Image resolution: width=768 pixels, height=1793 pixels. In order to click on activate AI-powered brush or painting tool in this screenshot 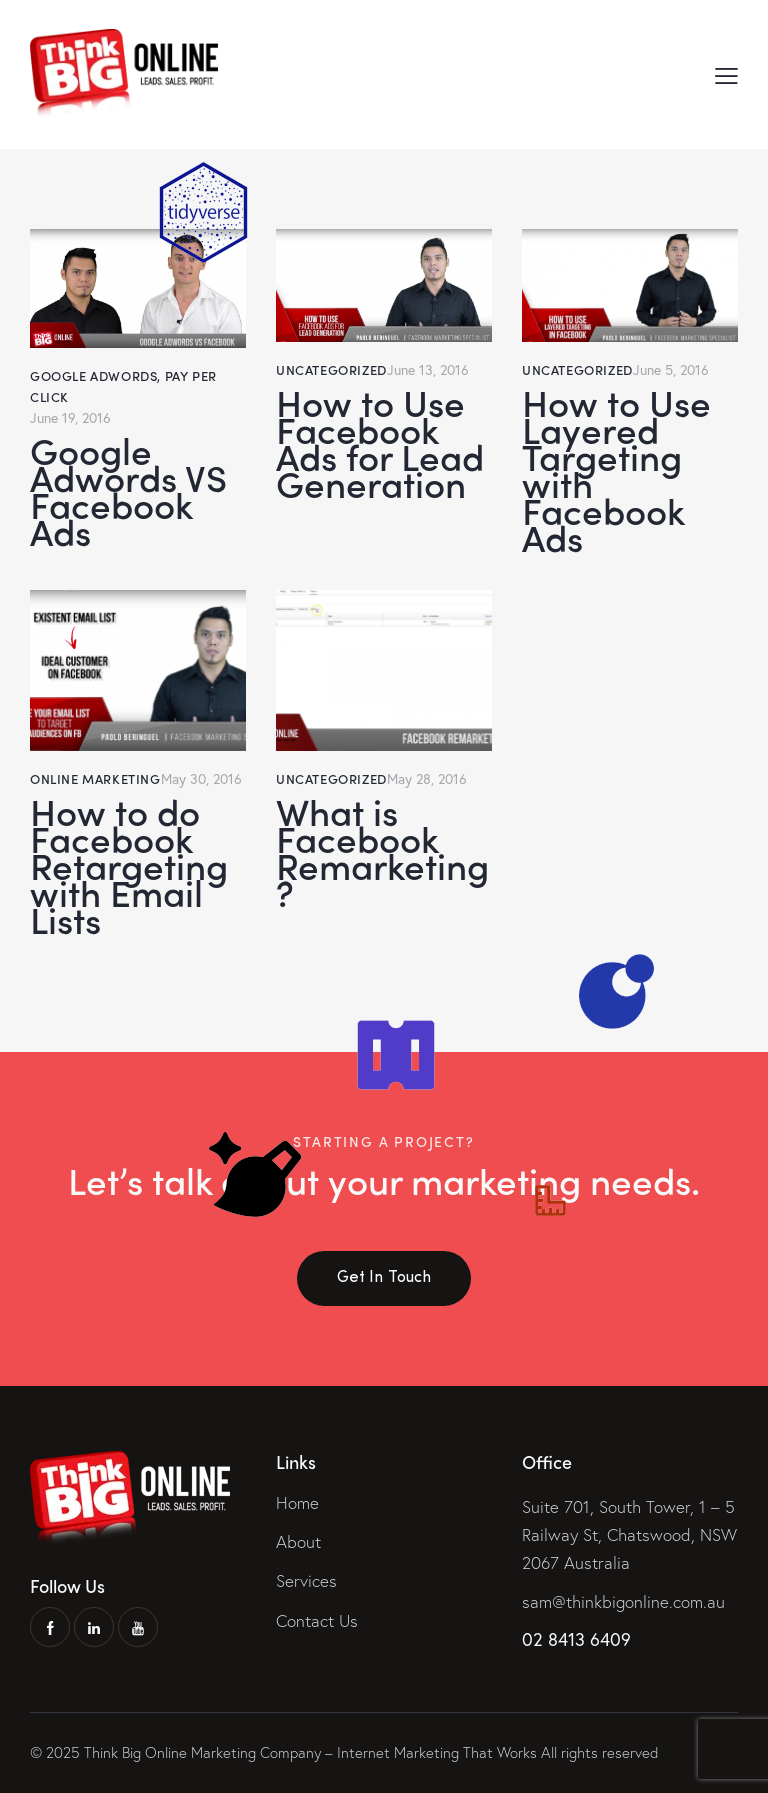, I will do `click(257, 1180)`.